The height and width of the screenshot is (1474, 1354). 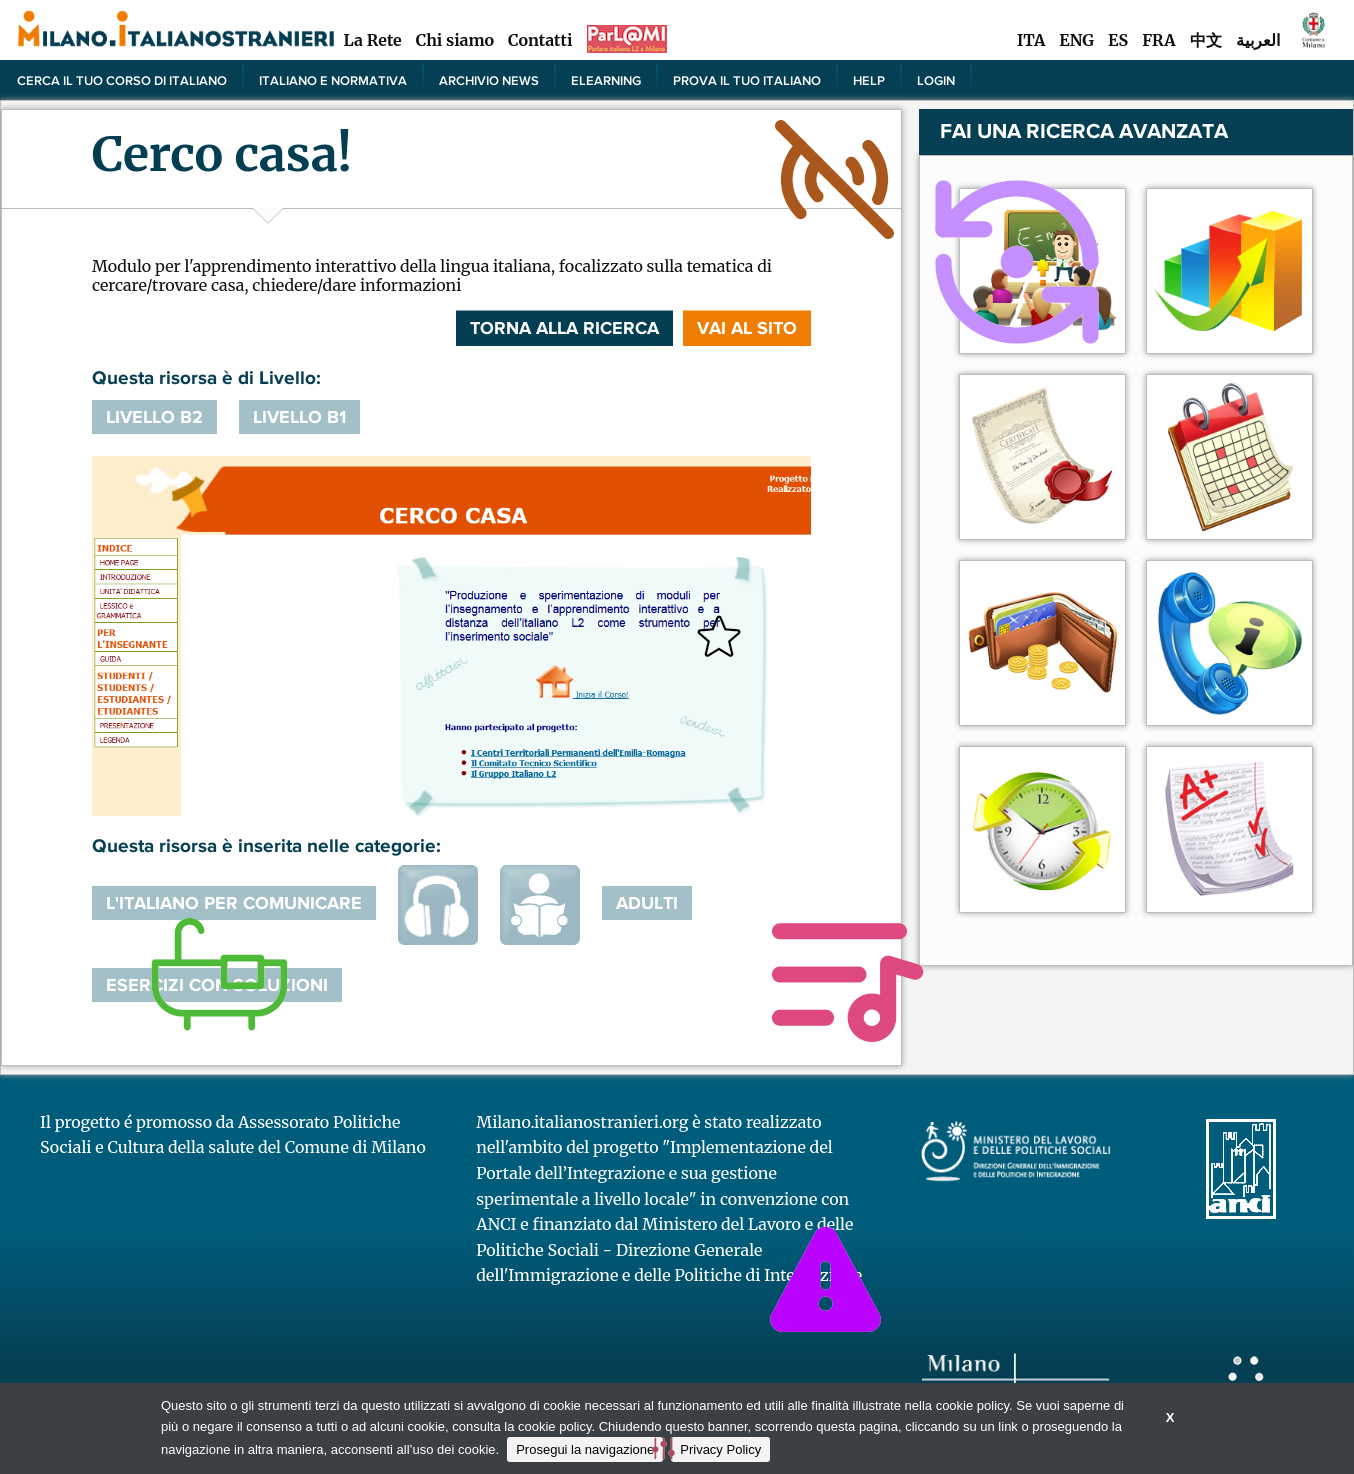 What do you see at coordinates (1017, 262) in the screenshot?
I see `refresh or sync with status indicator` at bounding box center [1017, 262].